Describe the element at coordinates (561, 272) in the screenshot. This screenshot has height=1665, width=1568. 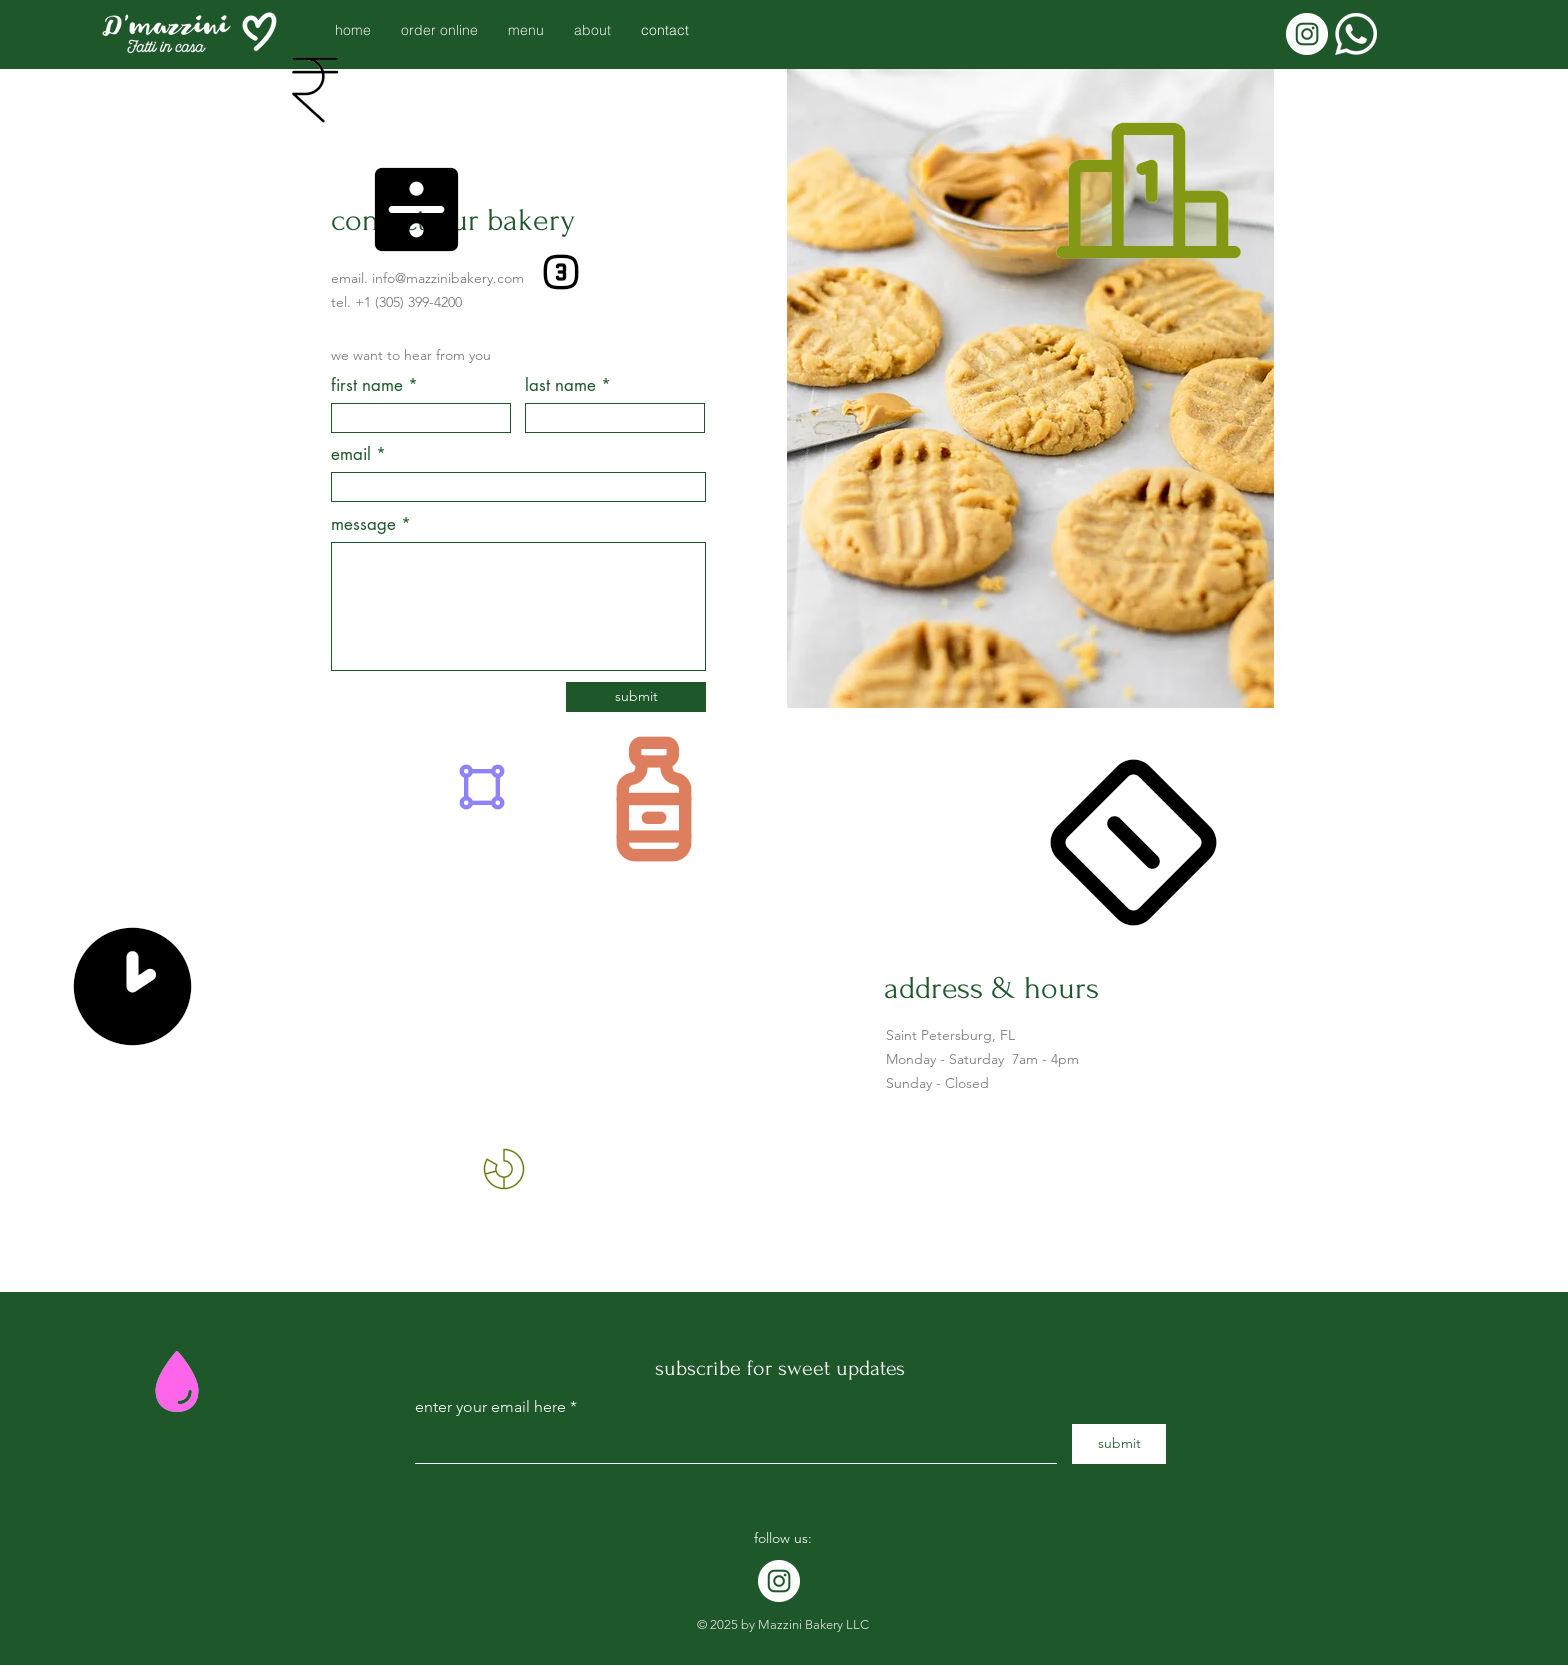
I see `indicates step 3 in a multi-step process` at that location.